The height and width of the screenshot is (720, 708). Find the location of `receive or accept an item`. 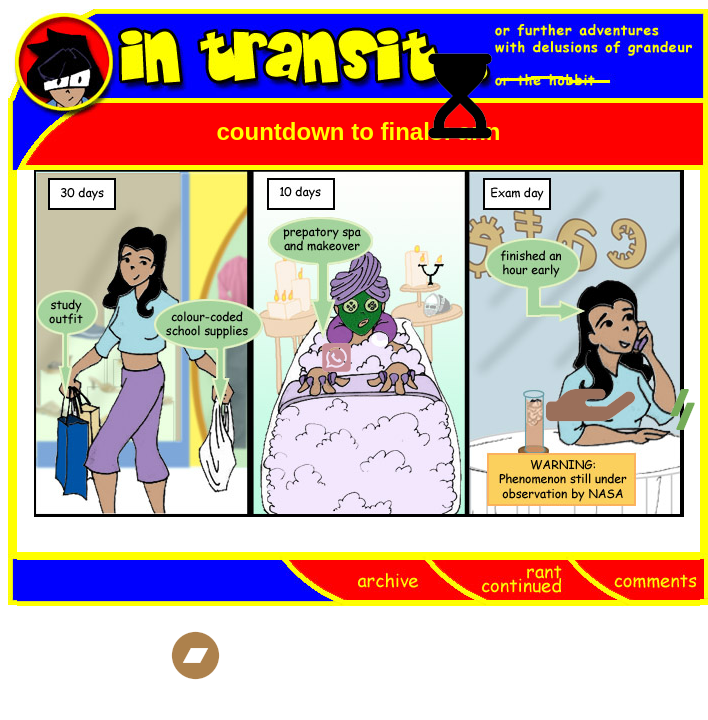

receive or accept an item is located at coordinates (590, 381).